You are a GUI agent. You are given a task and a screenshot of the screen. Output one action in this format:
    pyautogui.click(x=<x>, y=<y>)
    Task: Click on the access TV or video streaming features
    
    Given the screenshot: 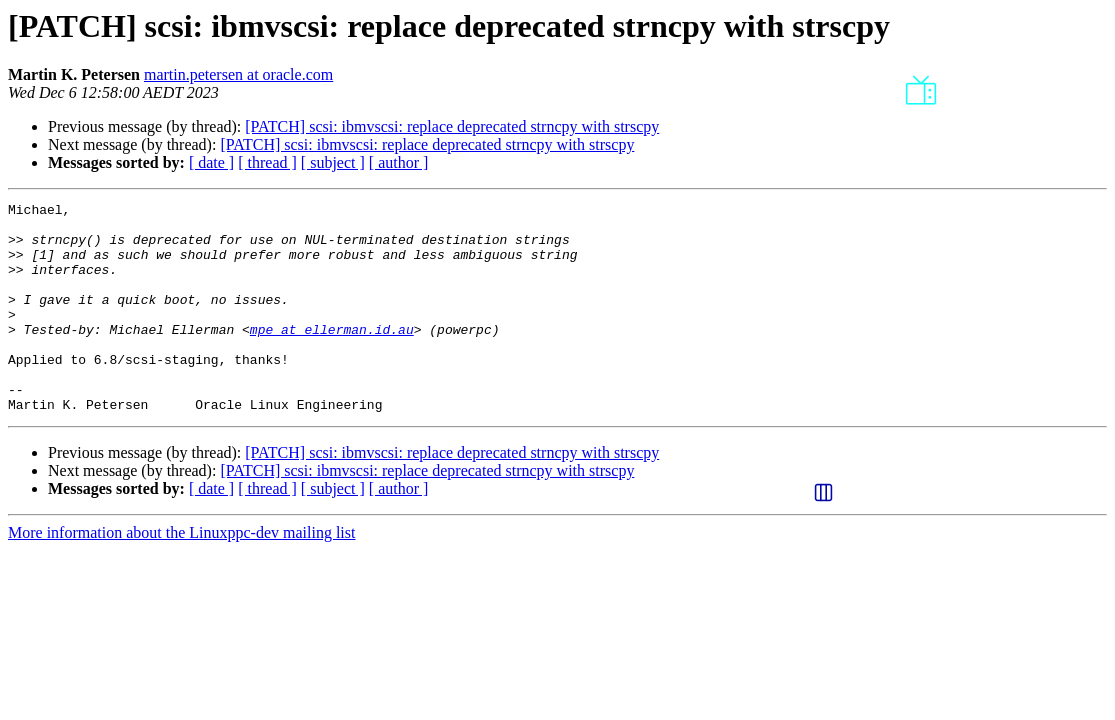 What is the action you would take?
    pyautogui.click(x=921, y=92)
    